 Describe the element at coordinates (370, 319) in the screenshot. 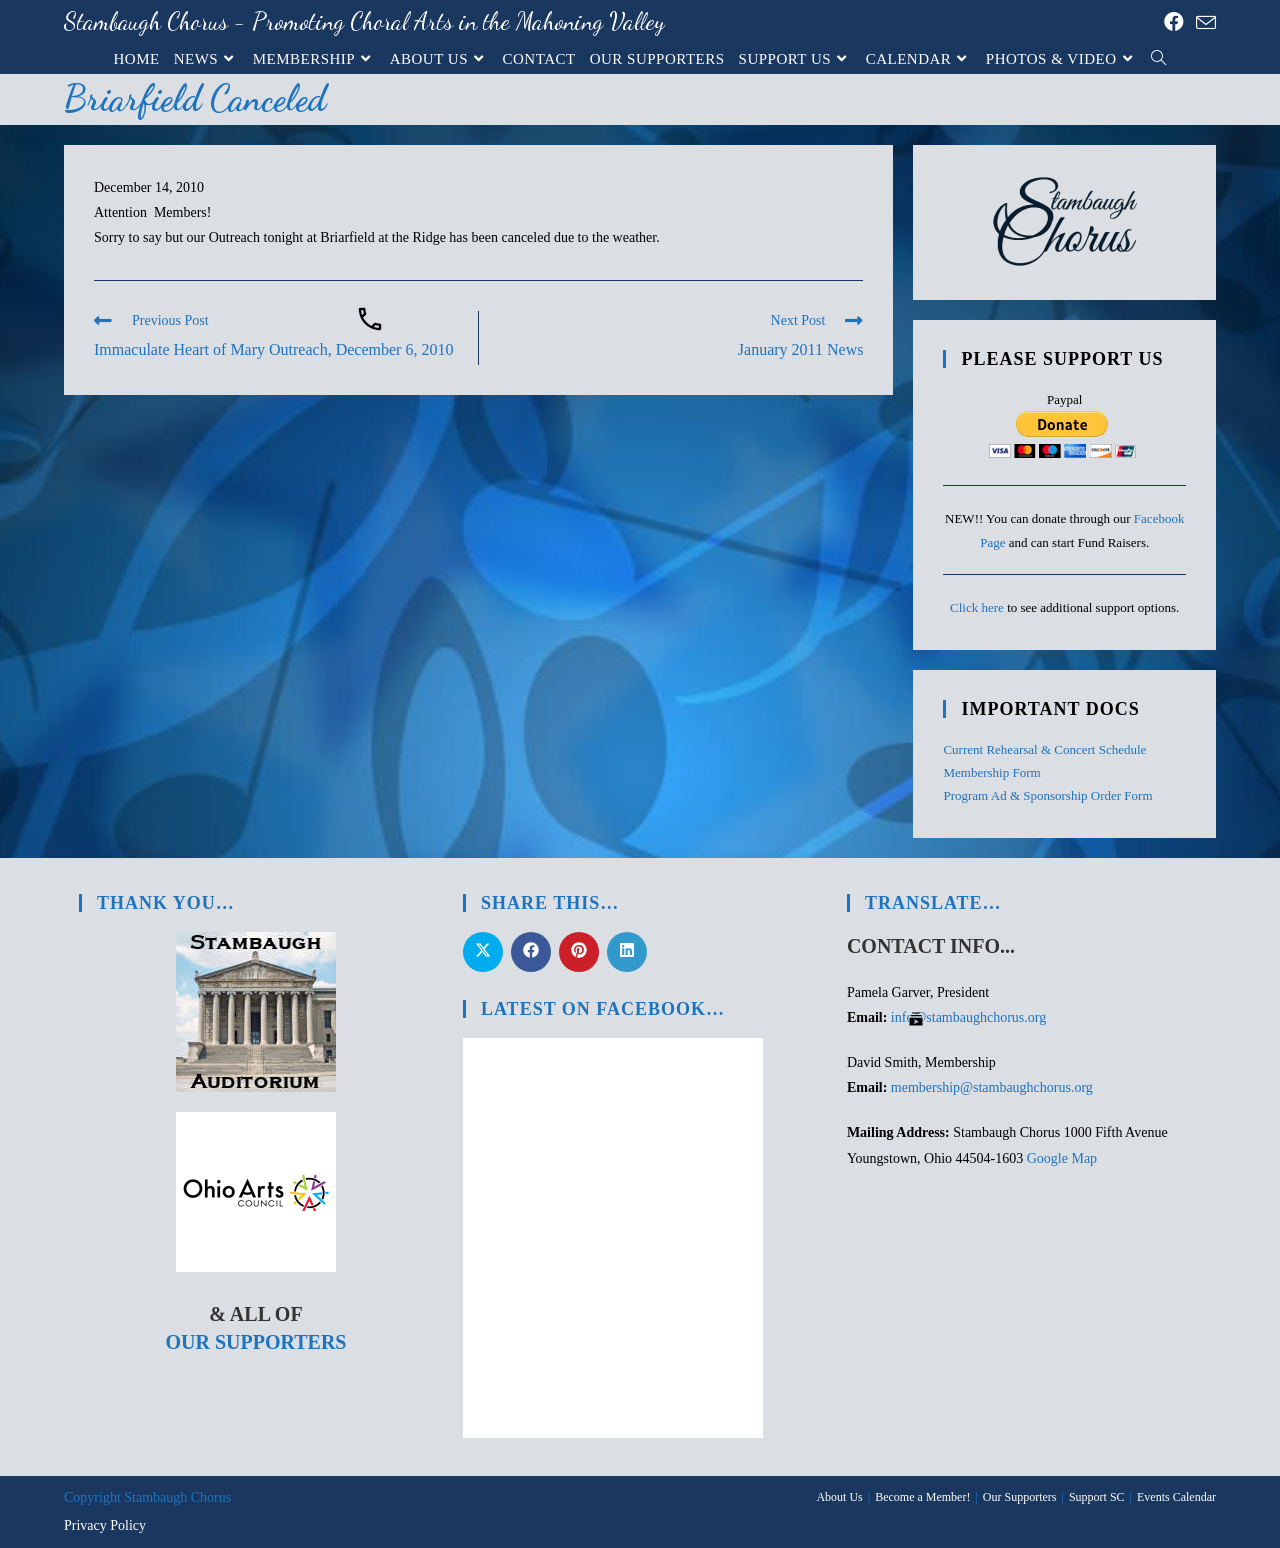

I see `make a phone call` at that location.